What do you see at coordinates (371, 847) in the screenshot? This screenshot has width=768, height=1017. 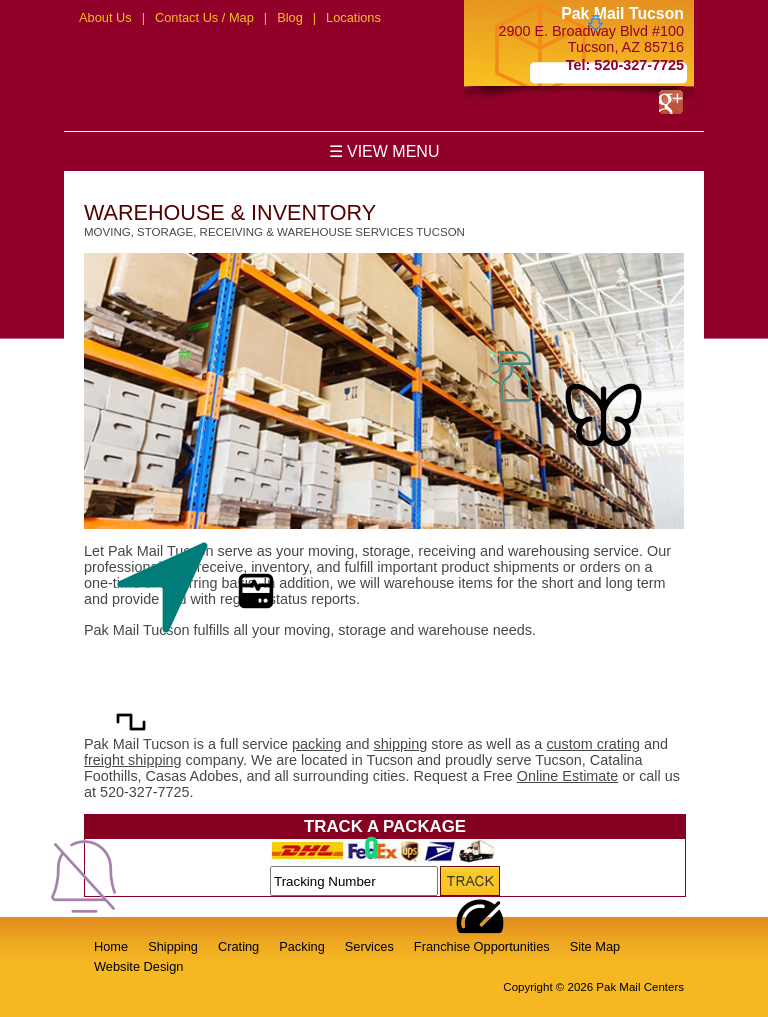 I see `indicates a label or category starting with "q"` at bounding box center [371, 847].